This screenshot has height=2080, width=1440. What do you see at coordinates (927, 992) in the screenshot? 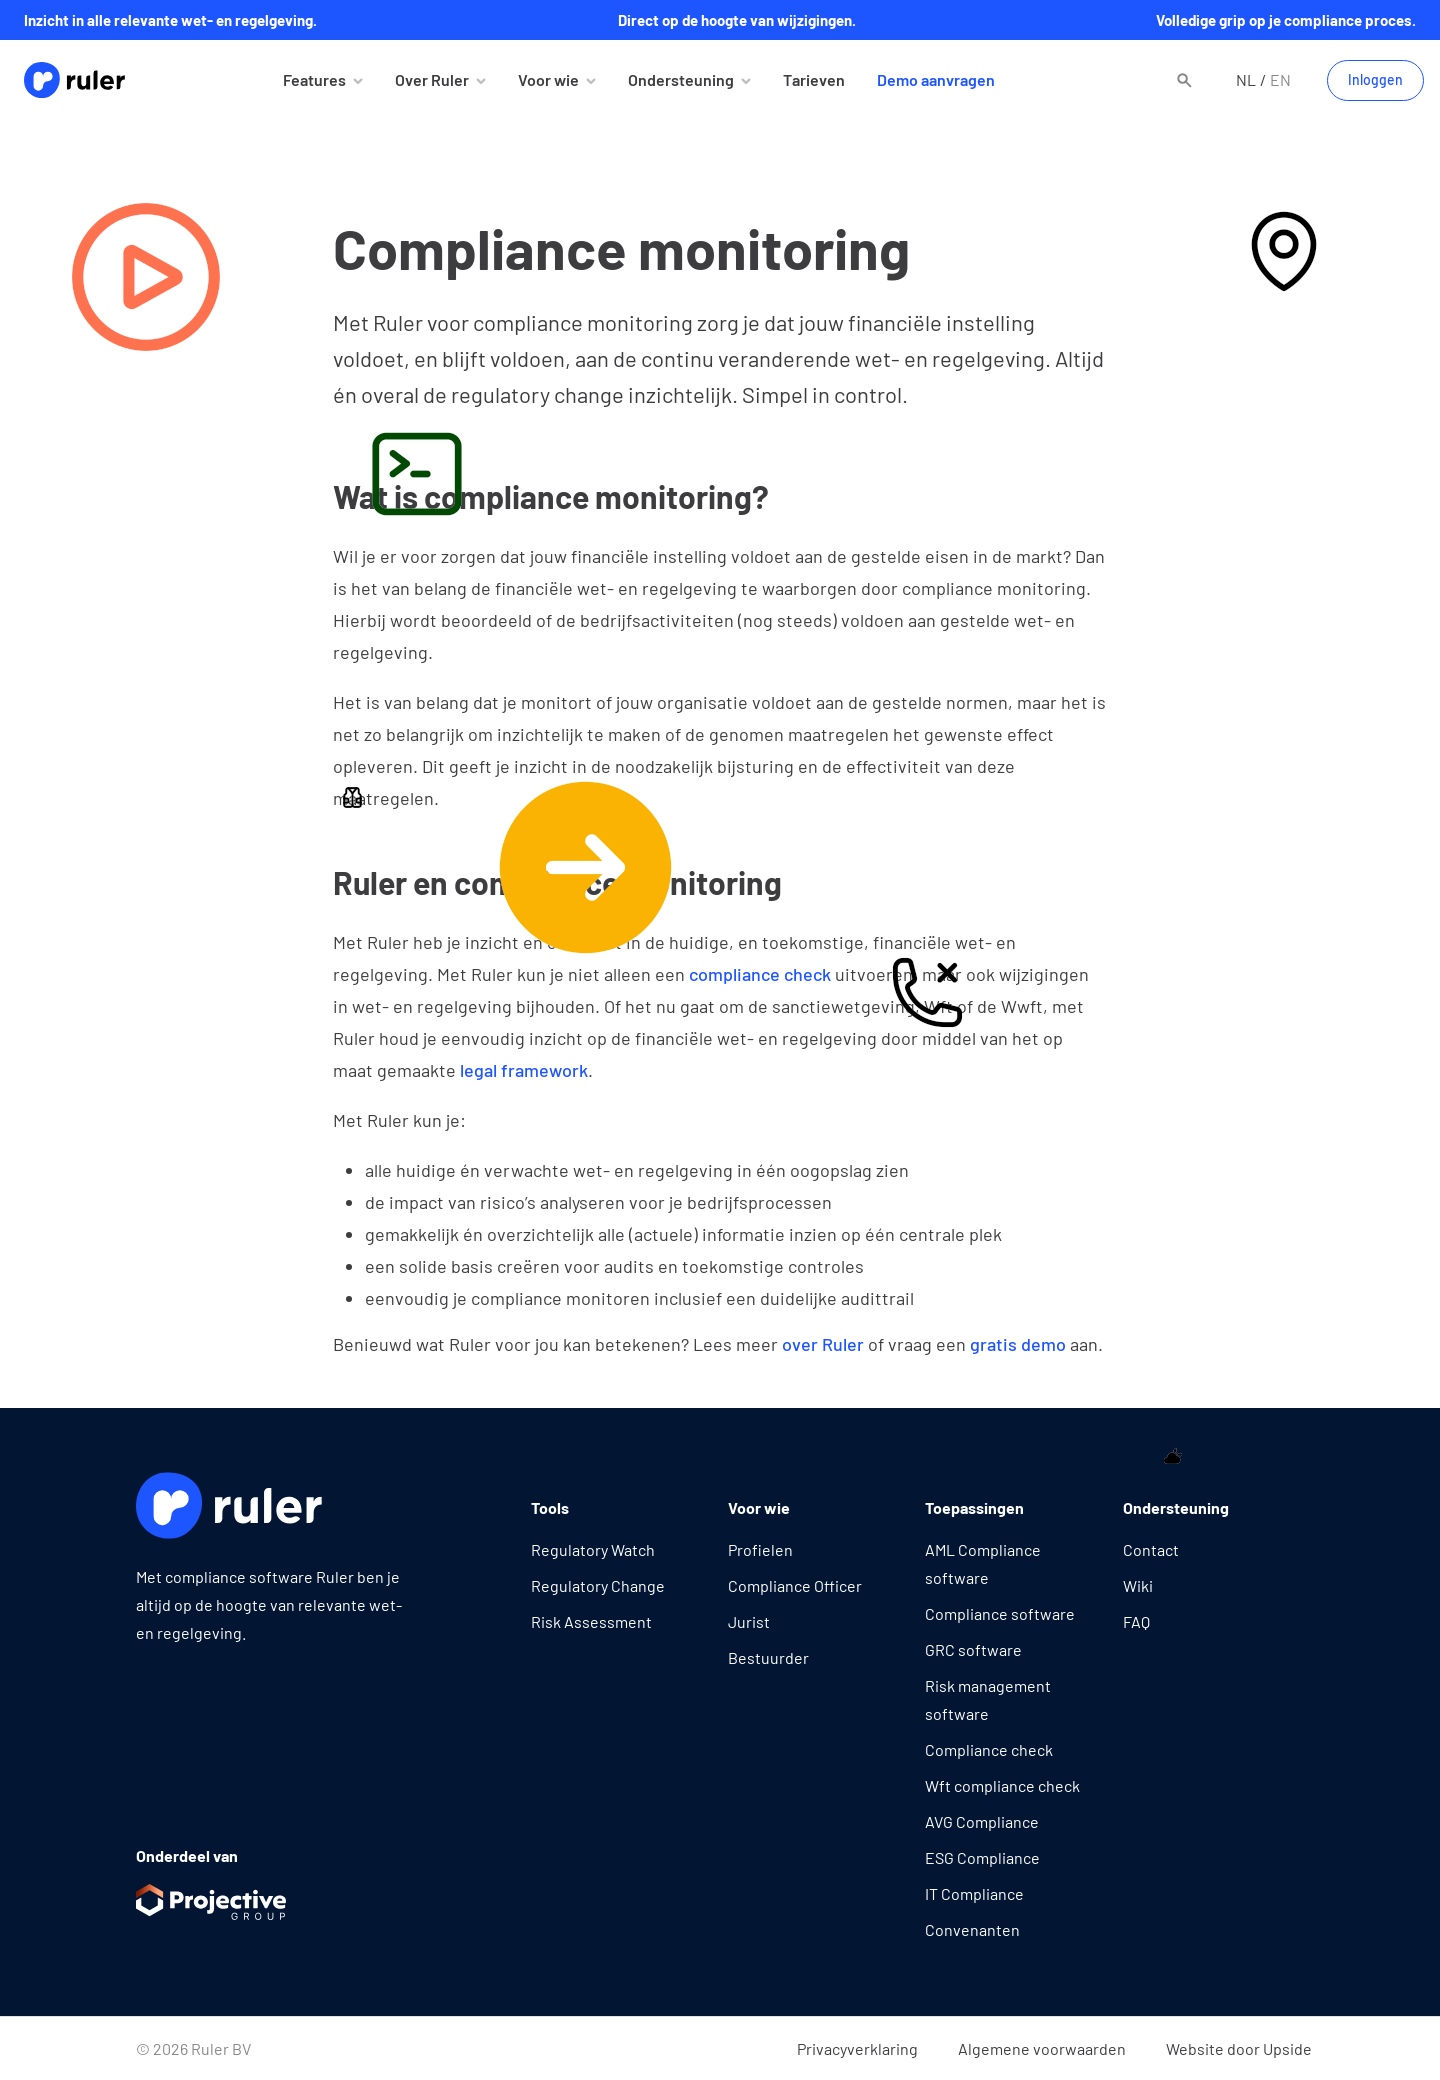
I see `end or decline a phone call` at bounding box center [927, 992].